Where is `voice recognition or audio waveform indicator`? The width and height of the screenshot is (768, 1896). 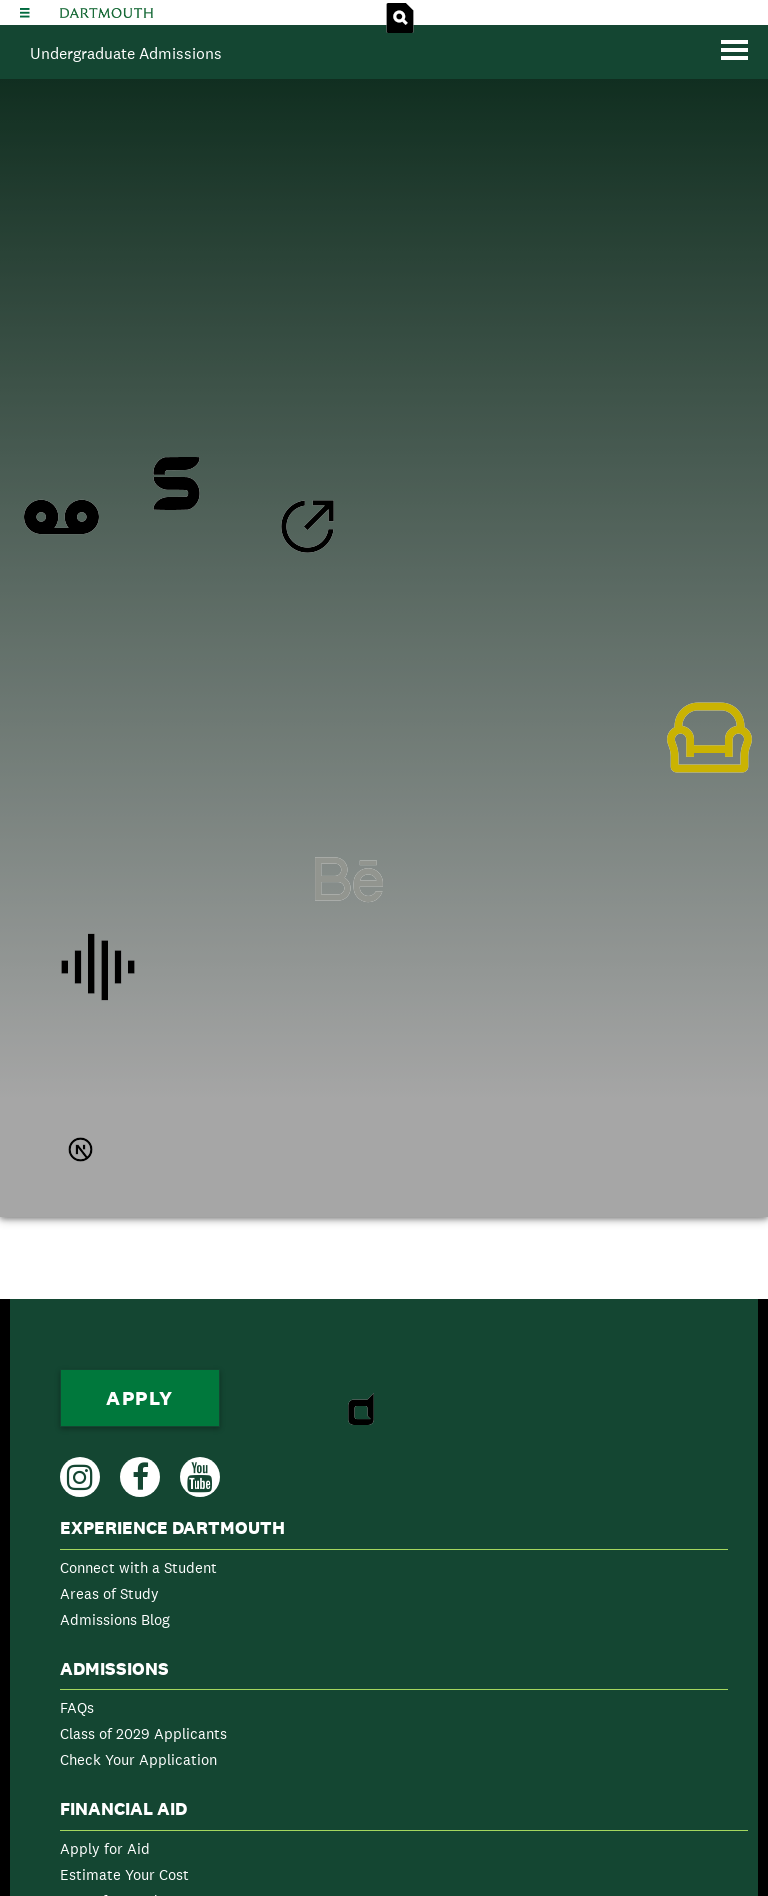 voice recognition or audio waveform indicator is located at coordinates (98, 967).